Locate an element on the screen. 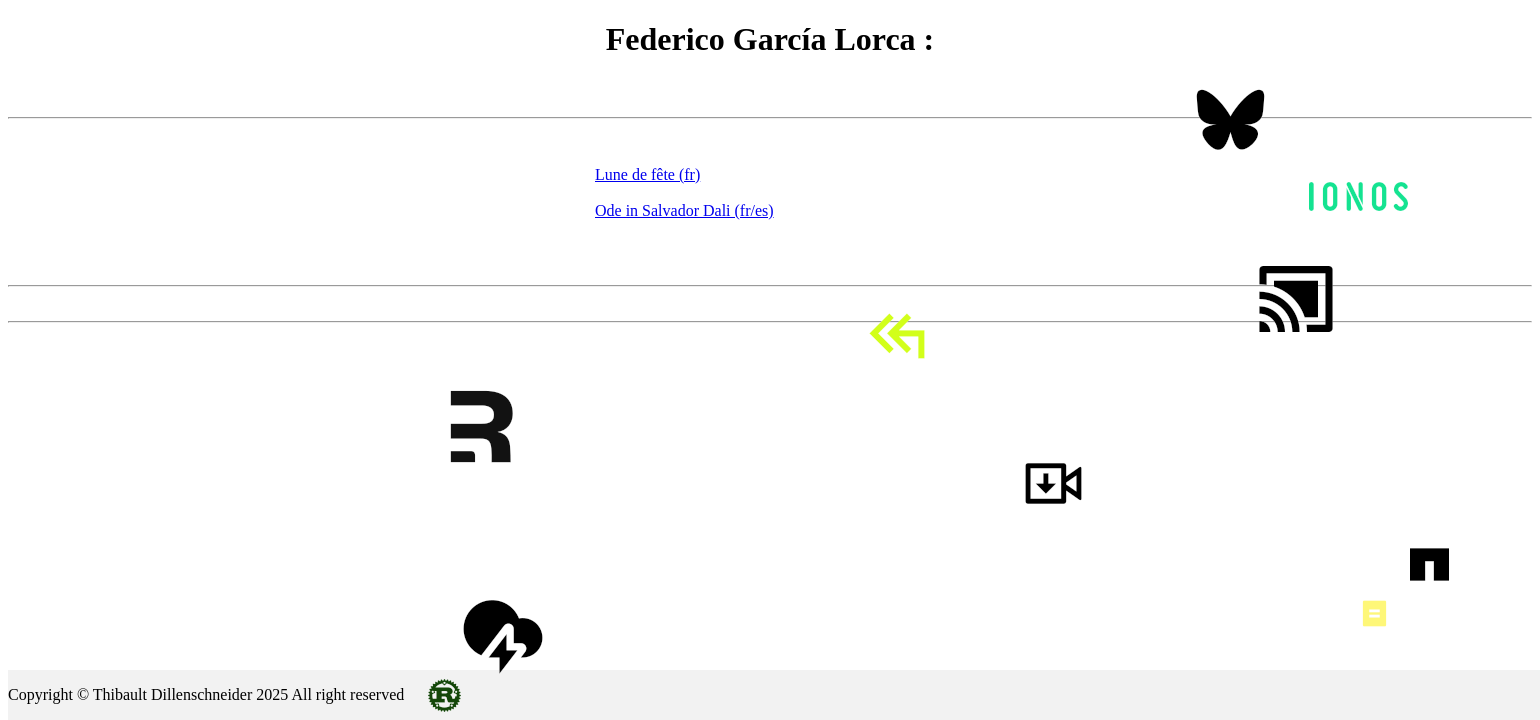  NetApp company logo is located at coordinates (1429, 564).